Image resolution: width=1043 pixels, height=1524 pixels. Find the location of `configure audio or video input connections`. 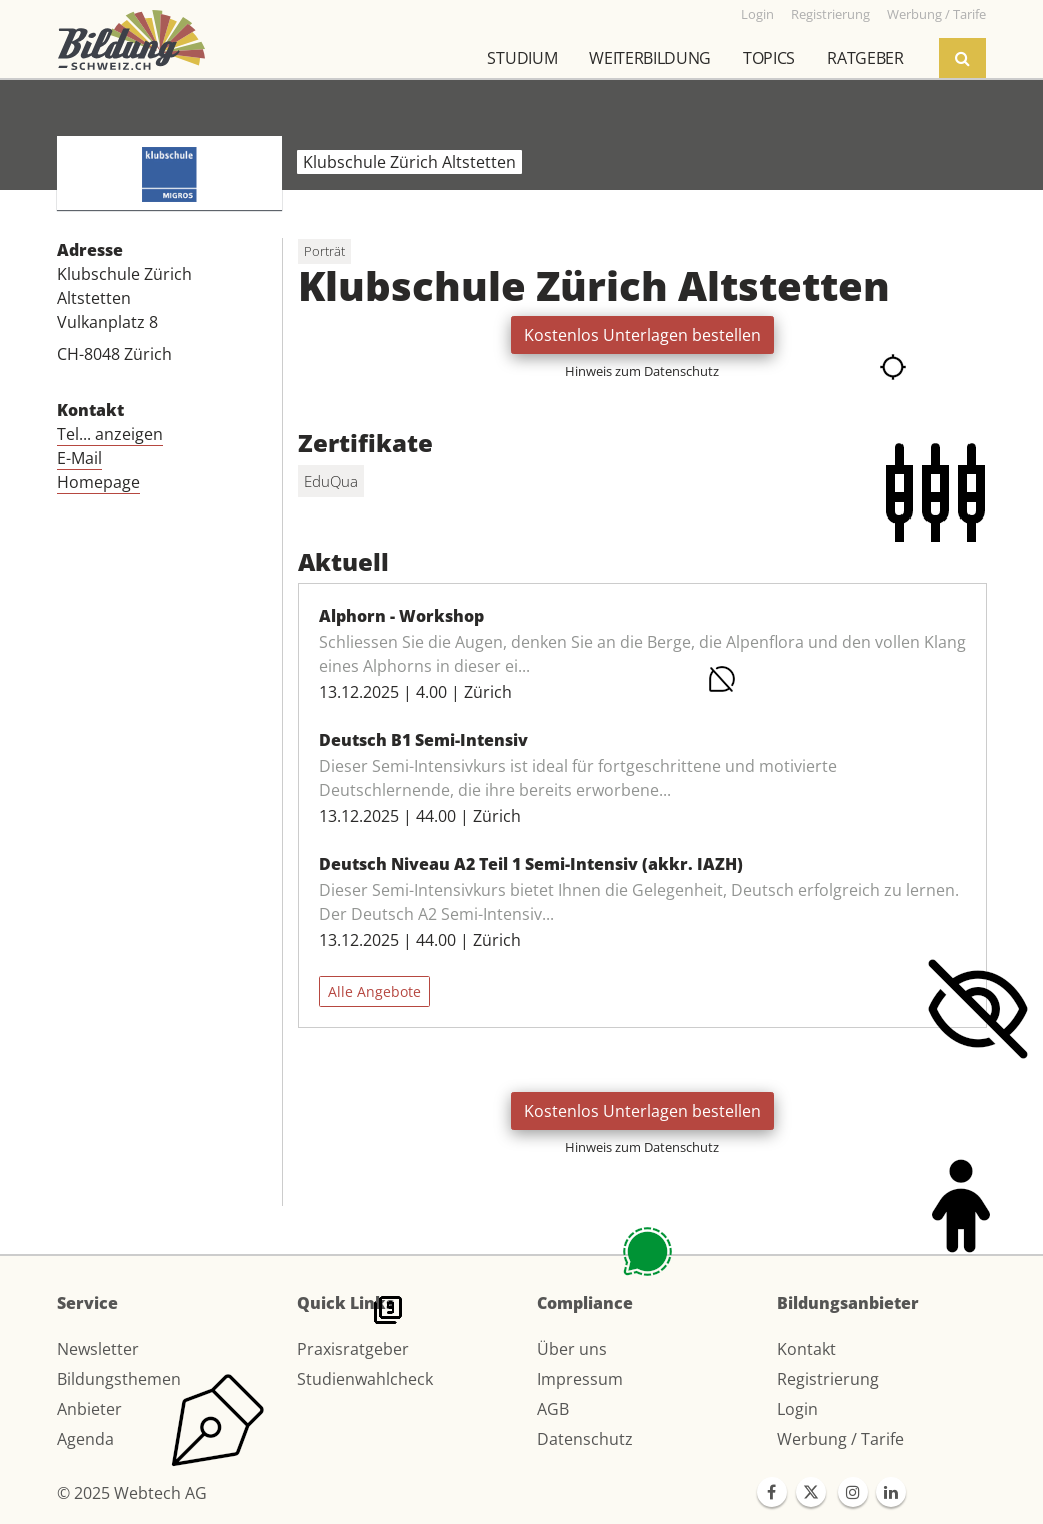

configure audio or video input connections is located at coordinates (935, 492).